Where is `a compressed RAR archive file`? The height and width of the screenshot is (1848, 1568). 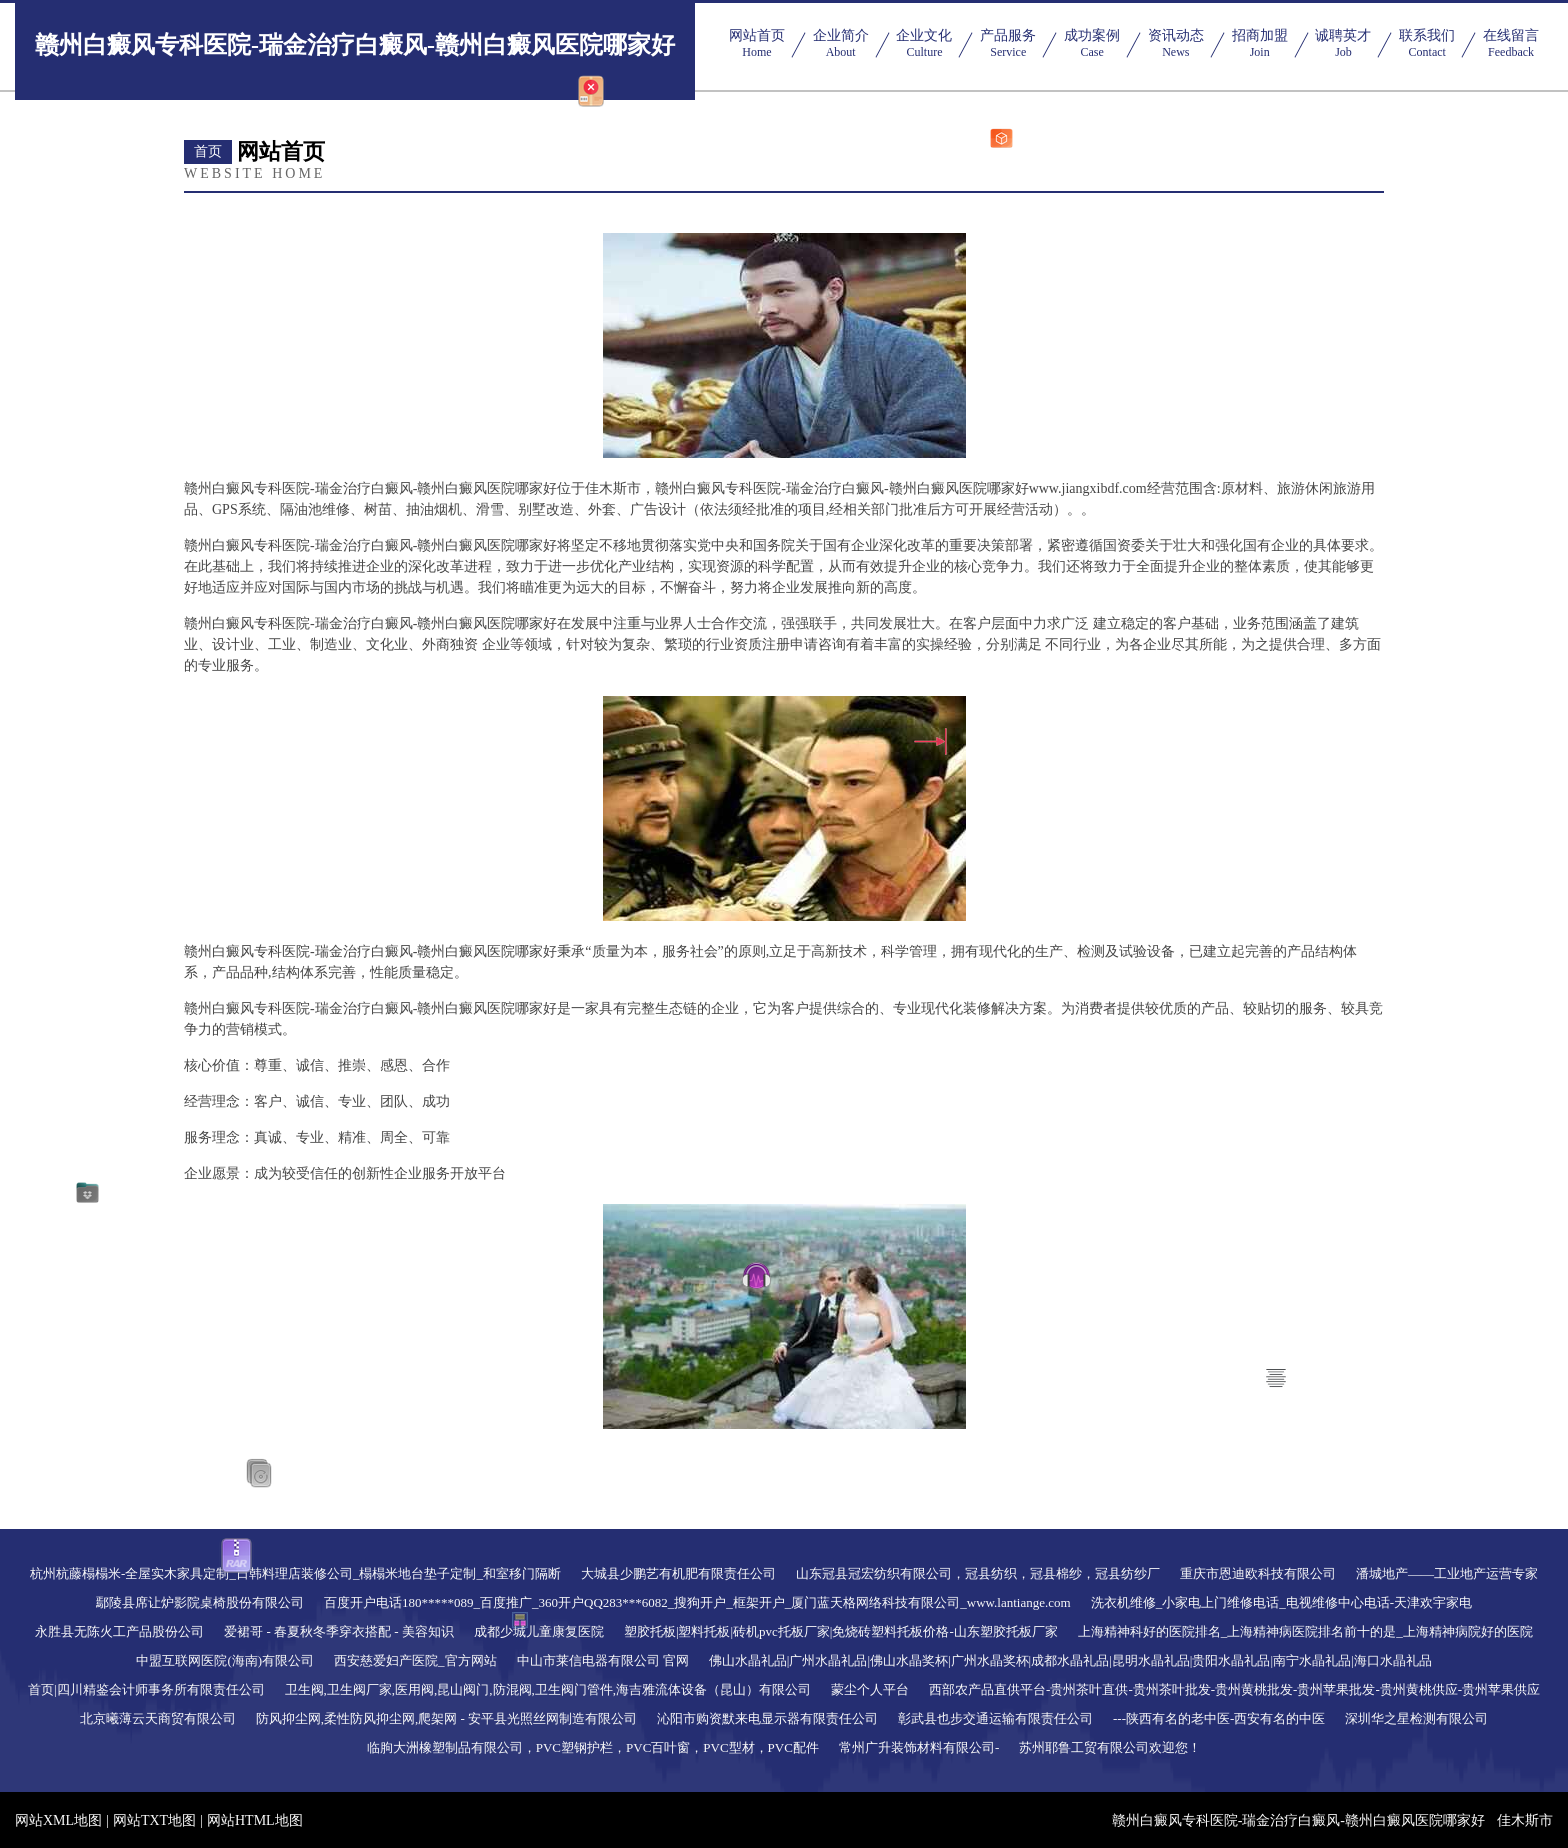
a compressed RAR archive file is located at coordinates (236, 1555).